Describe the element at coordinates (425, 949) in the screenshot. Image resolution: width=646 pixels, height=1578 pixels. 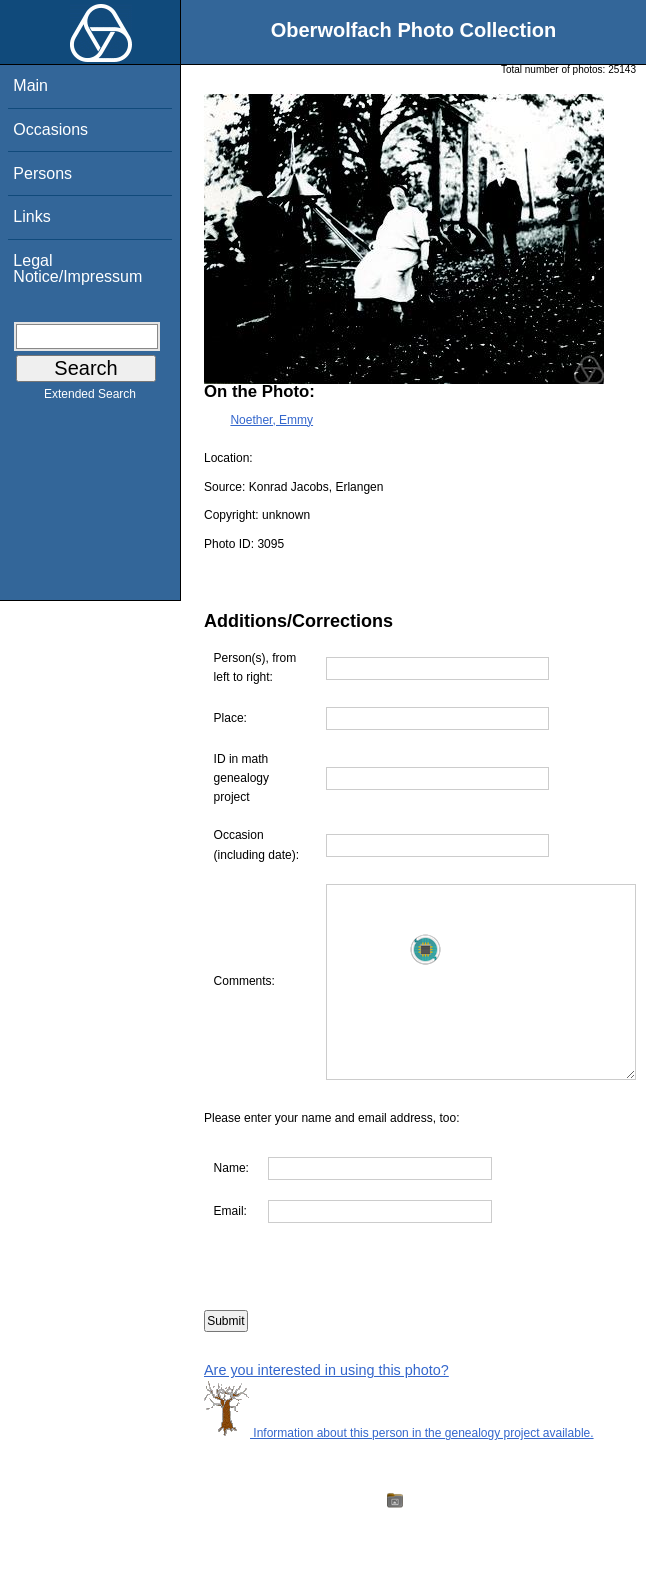
I see `access hardware driver settings` at that location.